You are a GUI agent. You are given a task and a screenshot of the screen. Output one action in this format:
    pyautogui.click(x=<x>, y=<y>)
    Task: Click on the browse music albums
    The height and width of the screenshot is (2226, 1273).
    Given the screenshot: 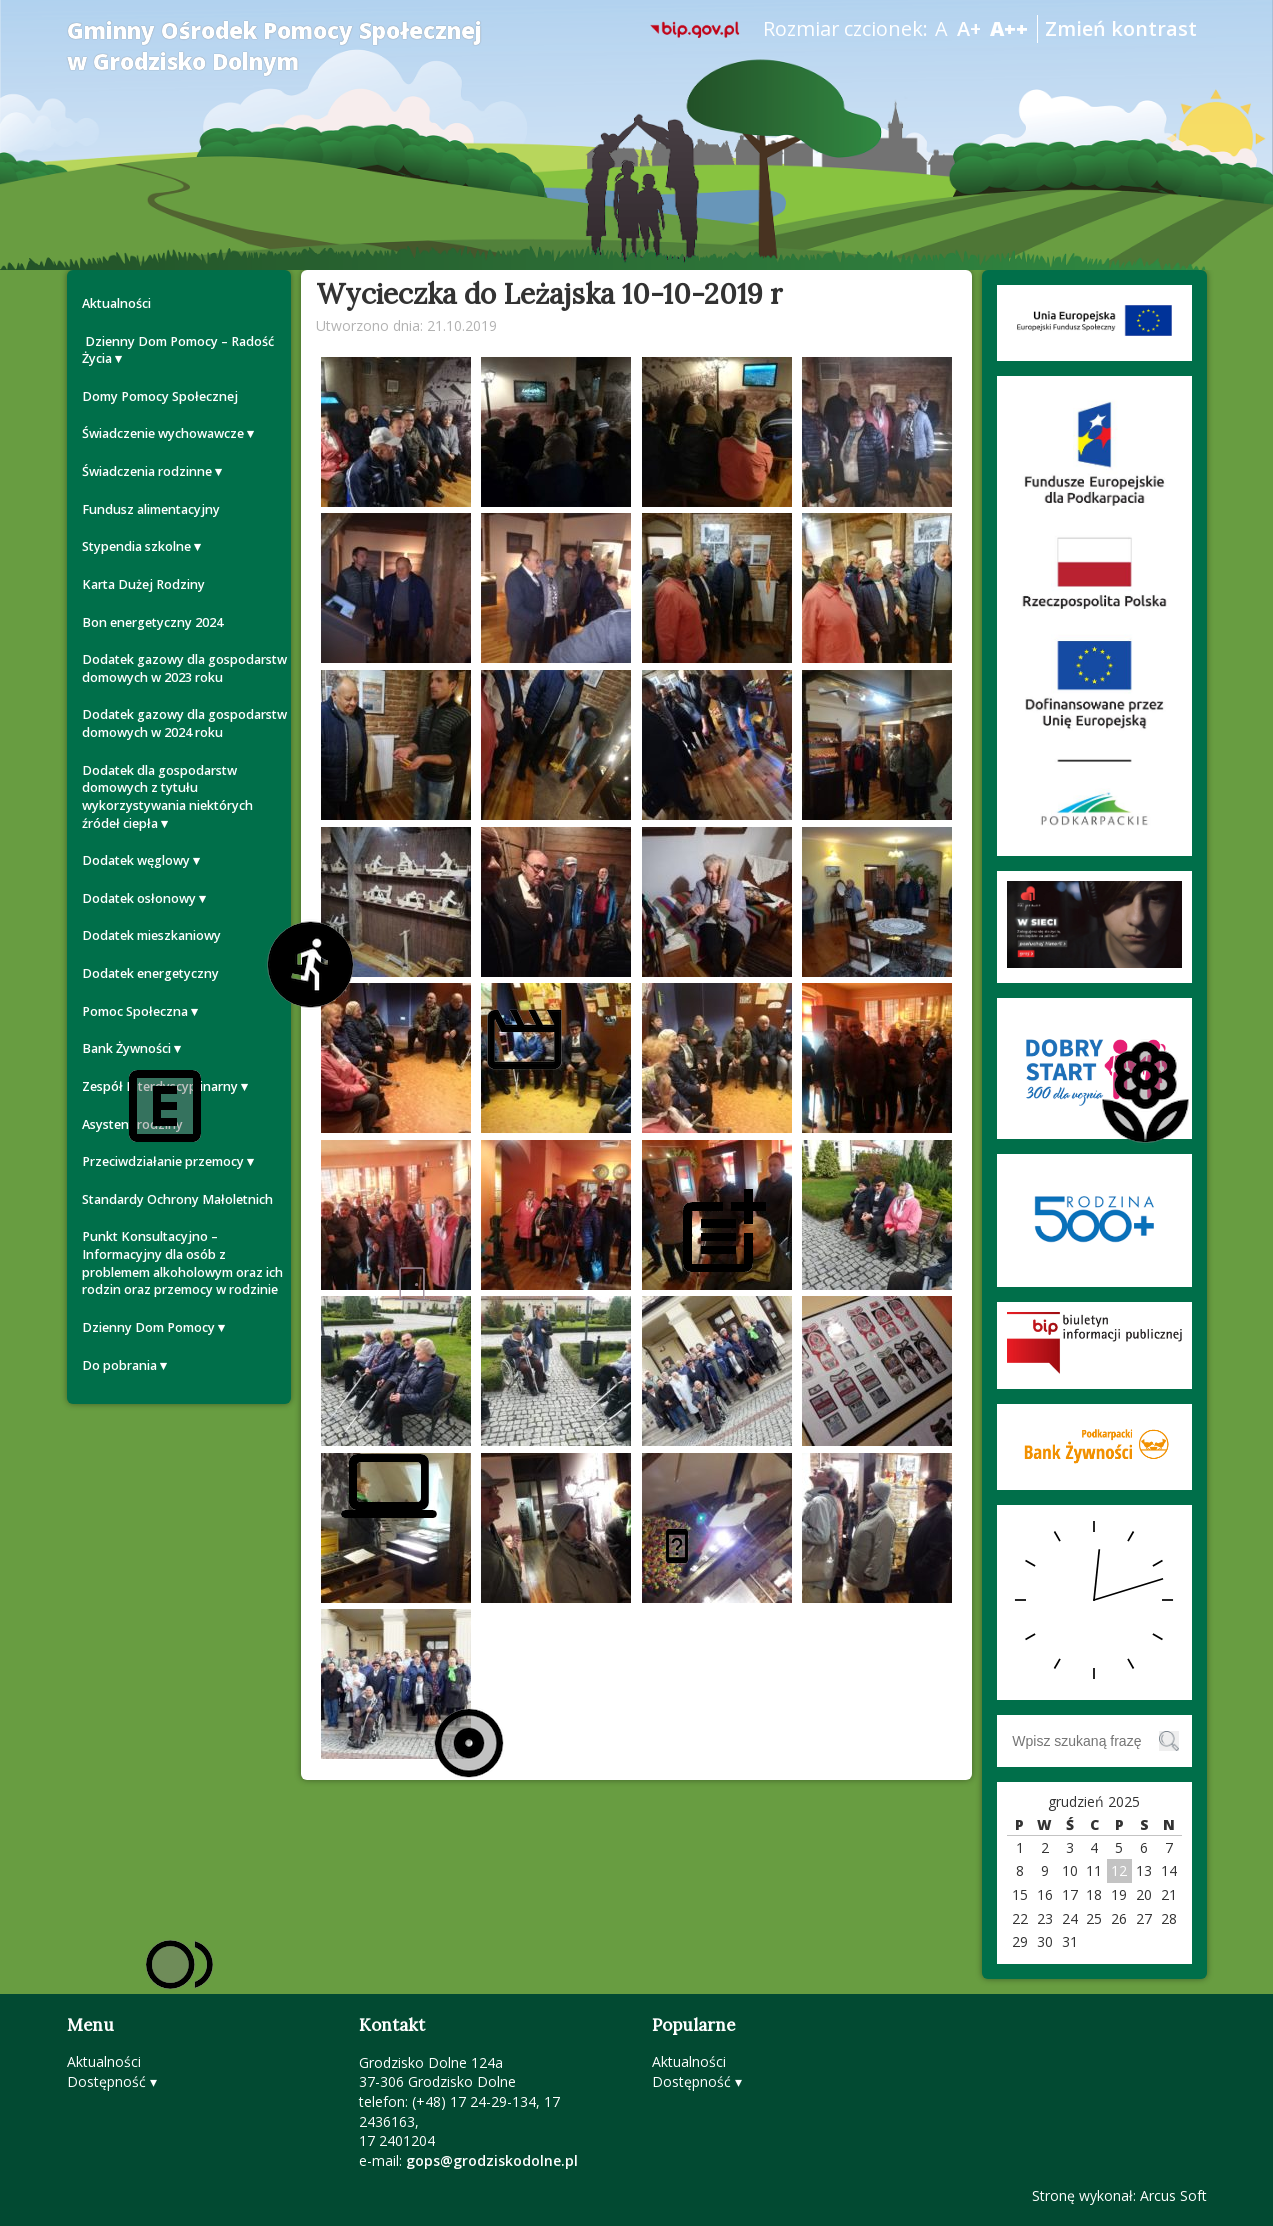 What is the action you would take?
    pyautogui.click(x=469, y=1743)
    